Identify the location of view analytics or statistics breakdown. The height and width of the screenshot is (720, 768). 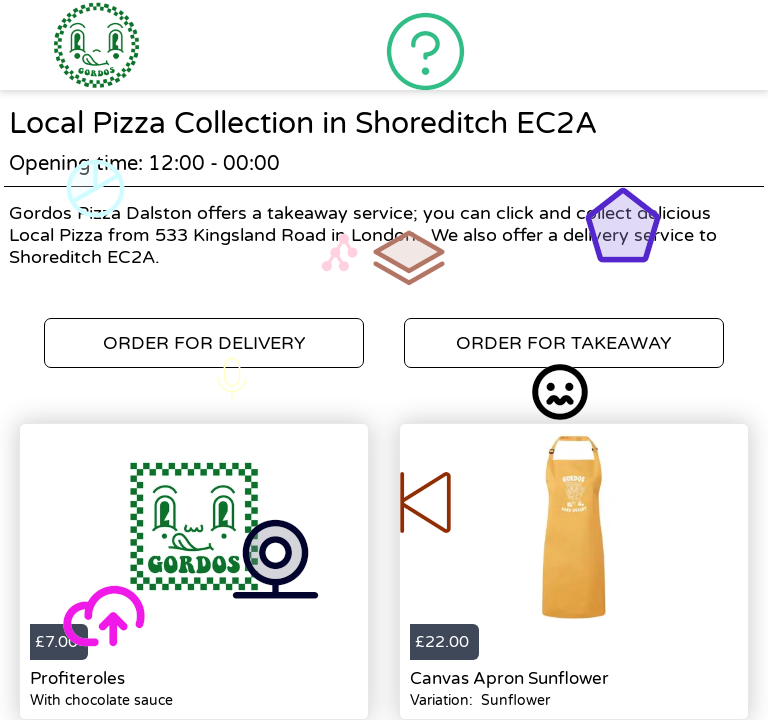
(95, 188).